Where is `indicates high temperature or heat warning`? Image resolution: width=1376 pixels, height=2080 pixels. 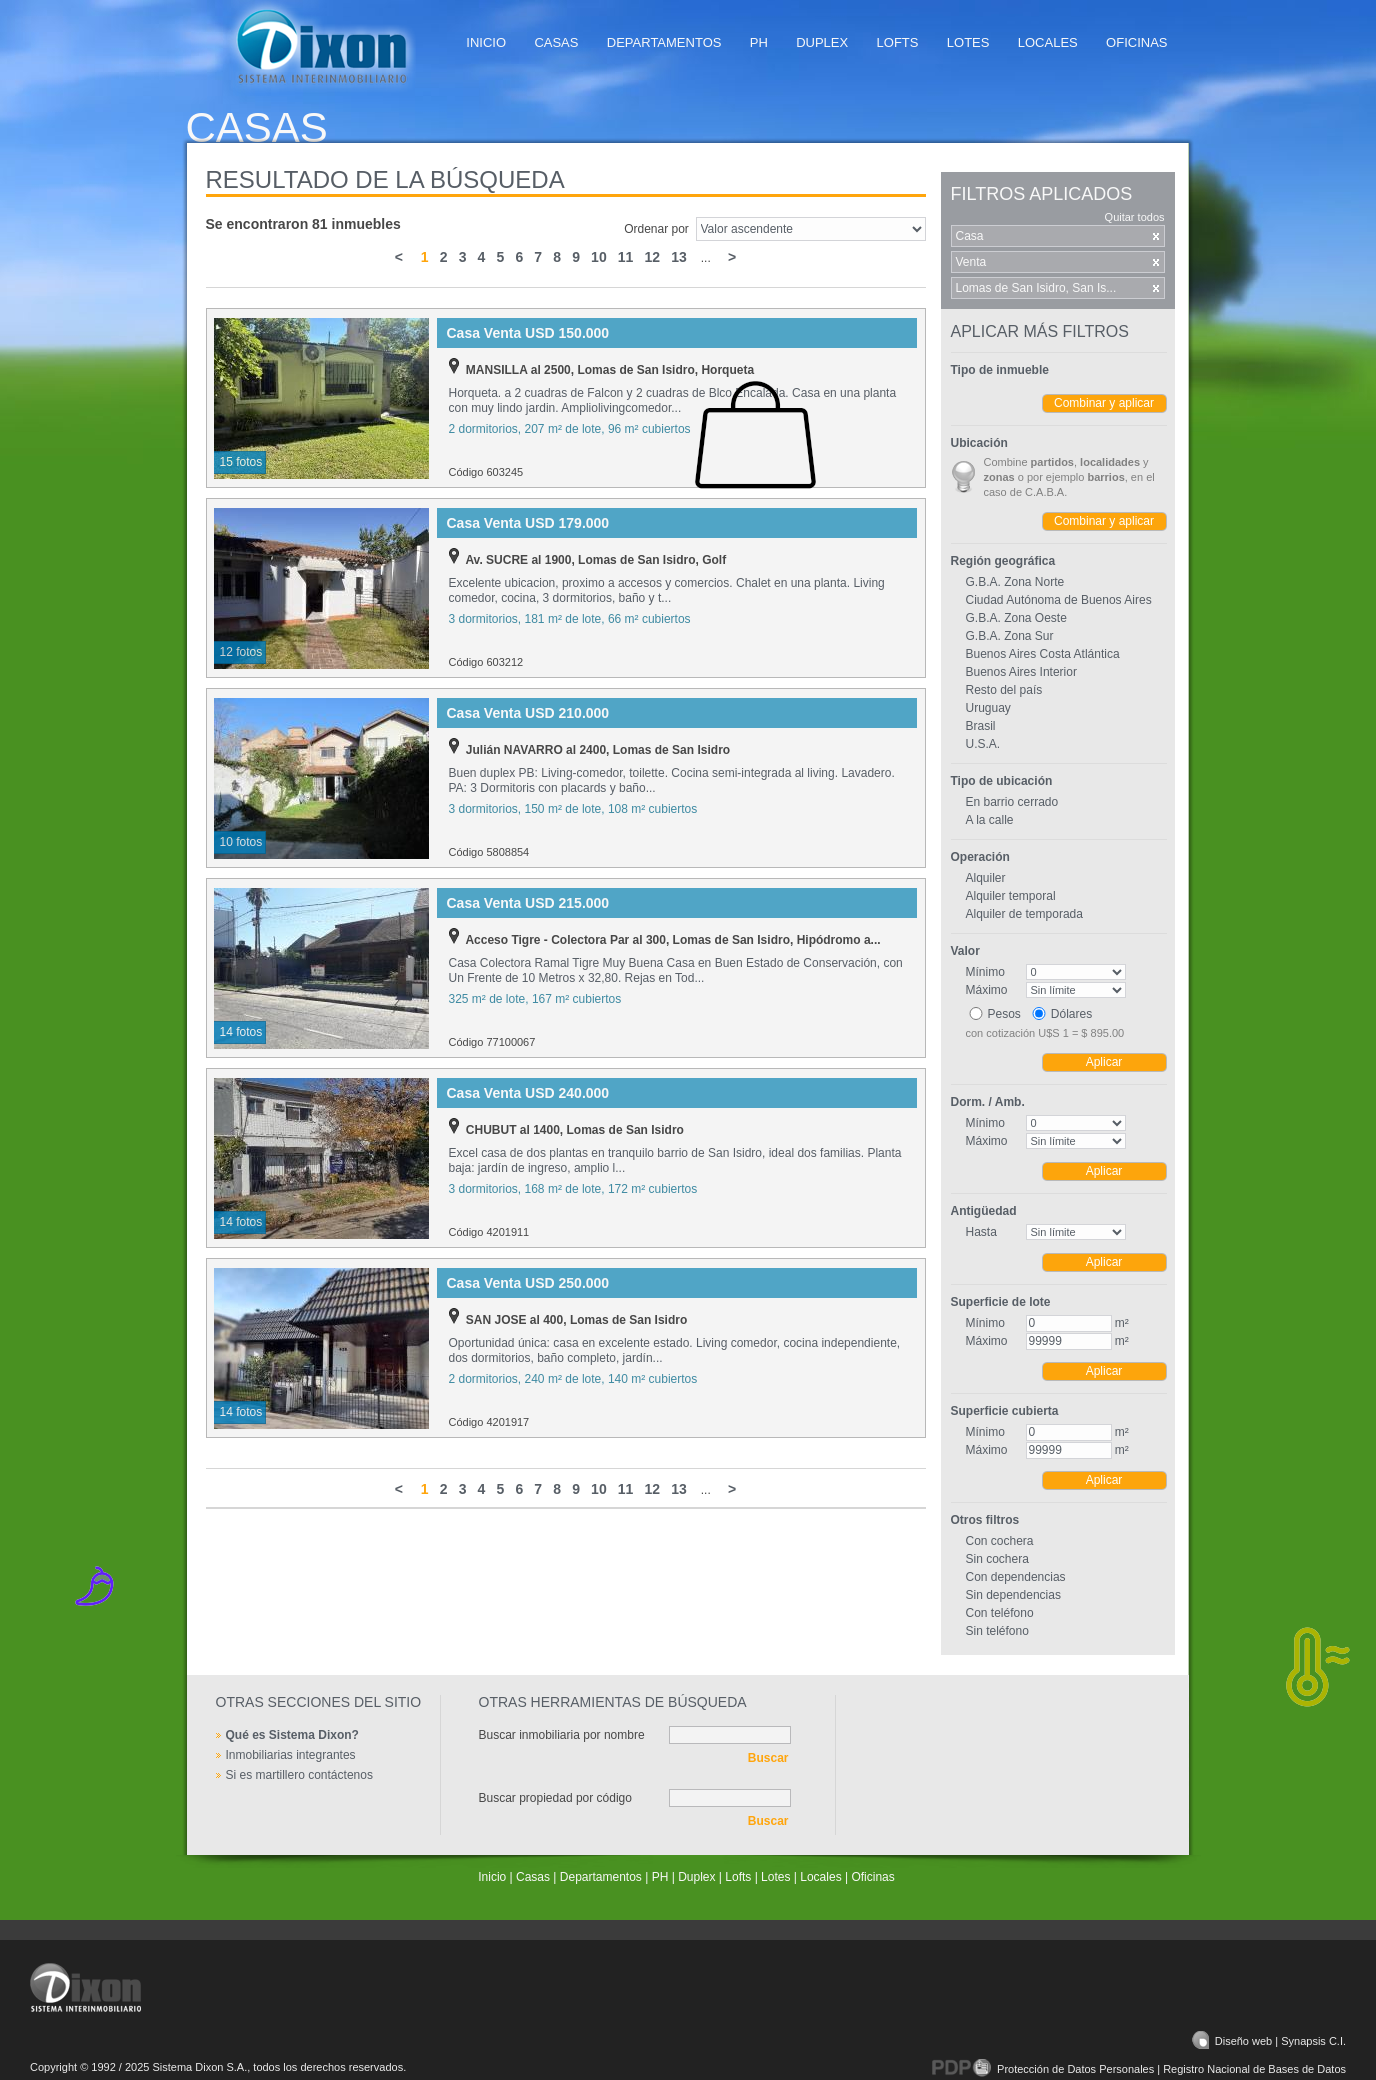
indicates high temperature or heat warning is located at coordinates (1310, 1667).